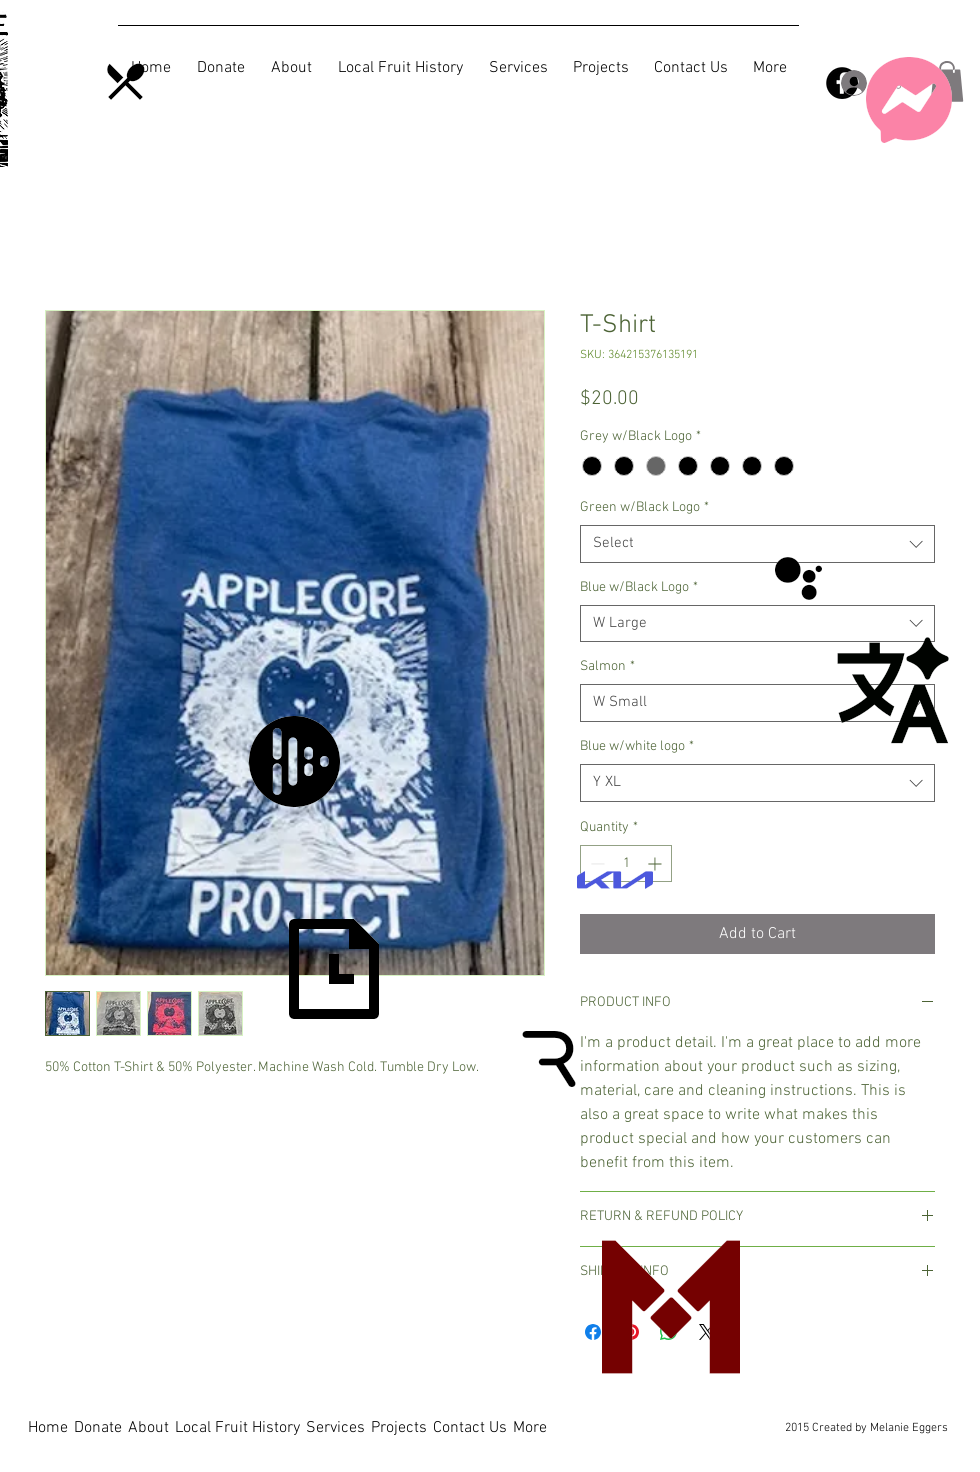 The height and width of the screenshot is (1472, 980). I want to click on Kia brand logo, so click(615, 880).